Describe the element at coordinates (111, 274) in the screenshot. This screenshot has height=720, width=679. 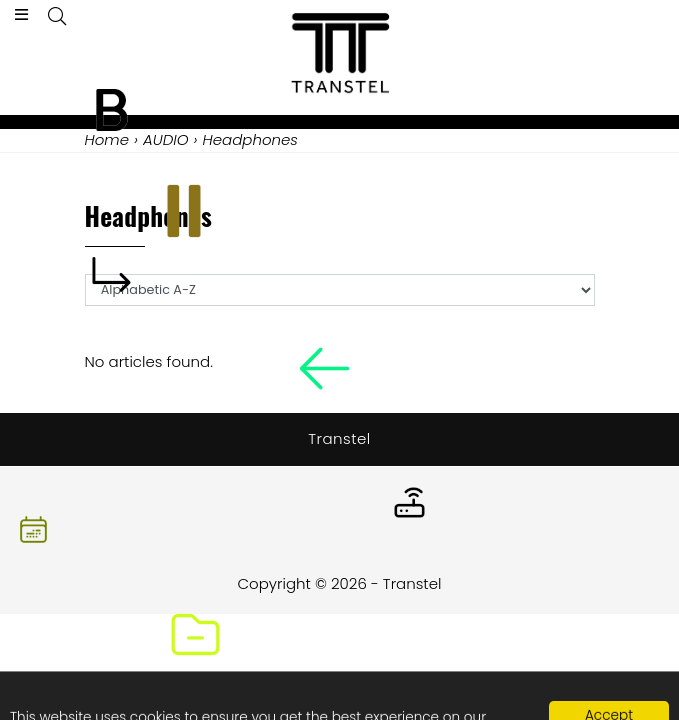
I see `redirect or forward content` at that location.